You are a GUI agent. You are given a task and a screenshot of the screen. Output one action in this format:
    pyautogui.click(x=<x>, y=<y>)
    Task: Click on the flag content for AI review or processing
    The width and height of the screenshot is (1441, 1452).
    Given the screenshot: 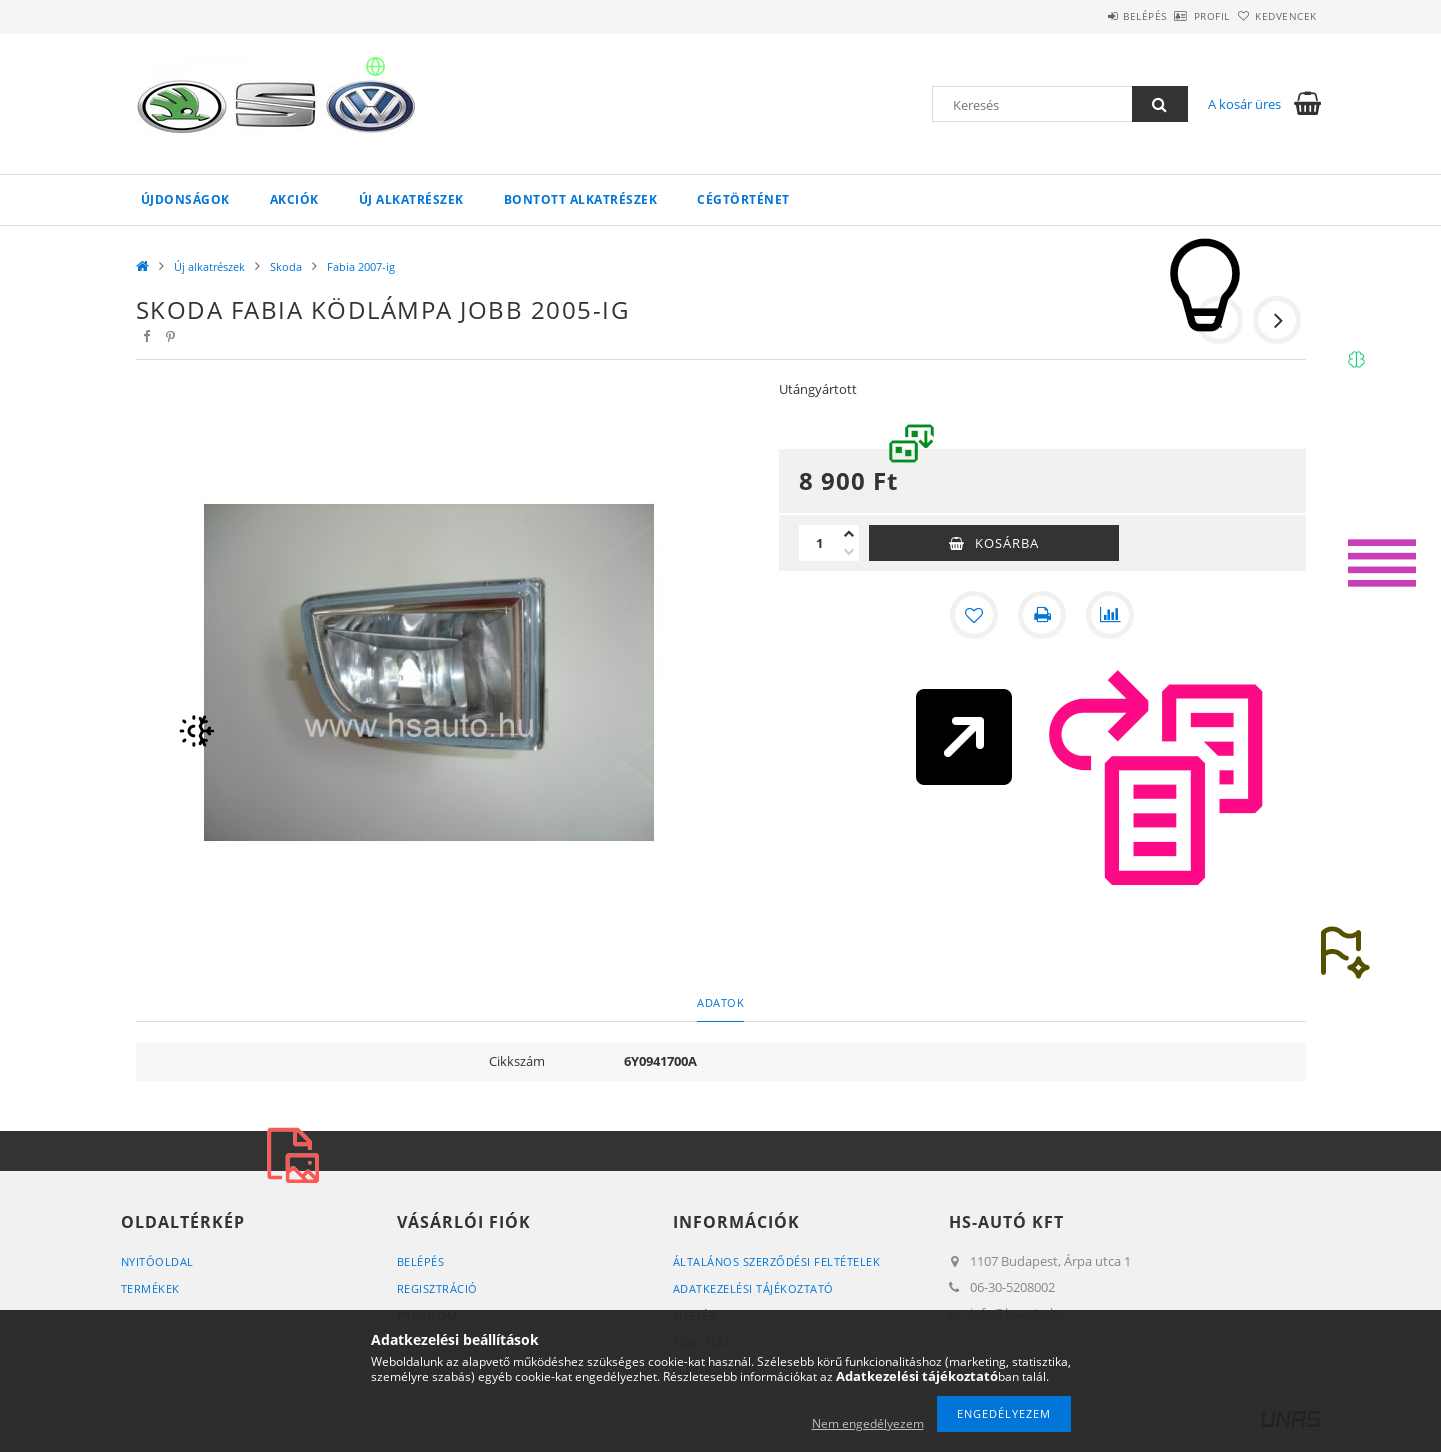 What is the action you would take?
    pyautogui.click(x=1341, y=950)
    